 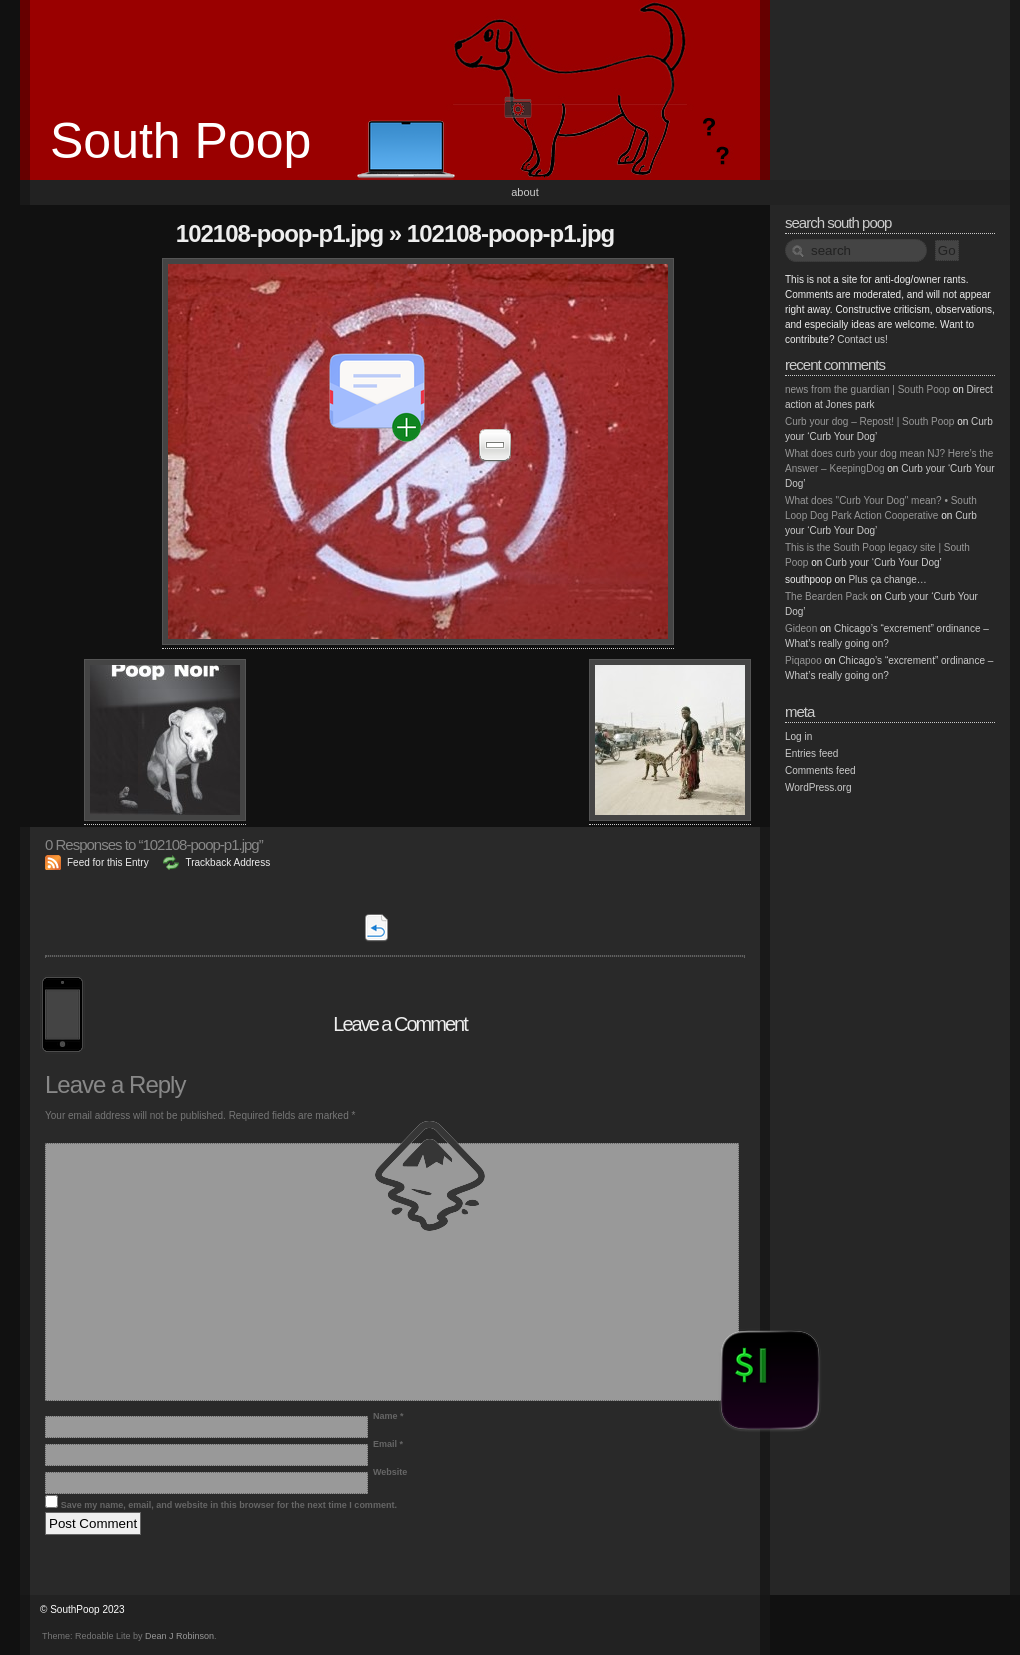 I want to click on zoom out to reduce magnification, so click(x=495, y=444).